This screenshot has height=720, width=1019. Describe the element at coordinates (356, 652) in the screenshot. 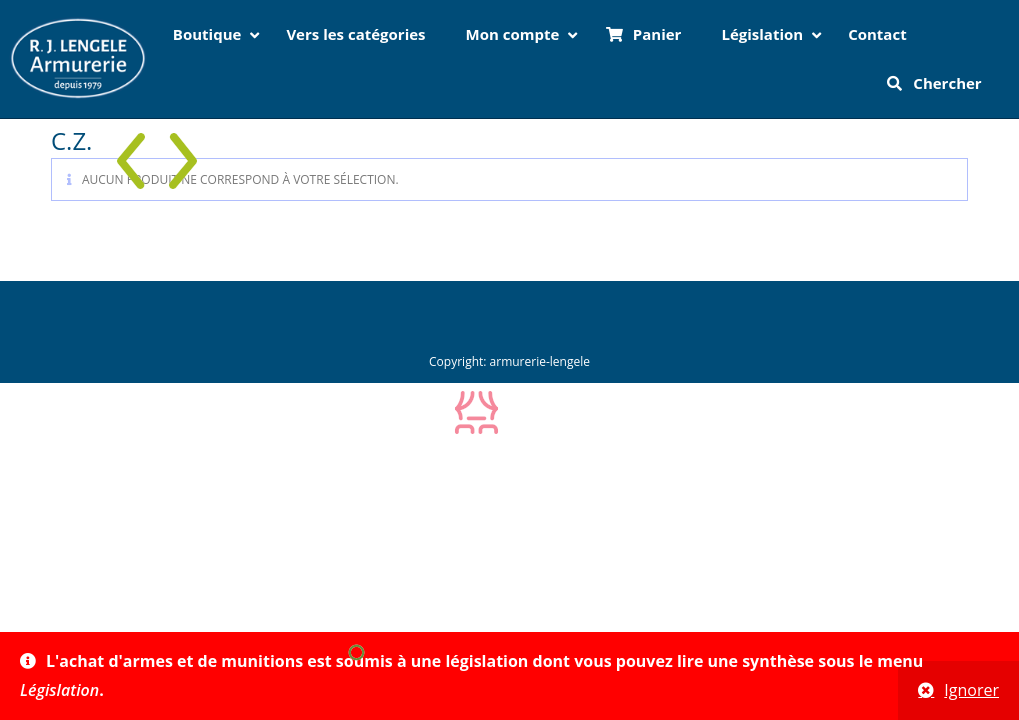

I see `indicates an unread item or notification` at that location.